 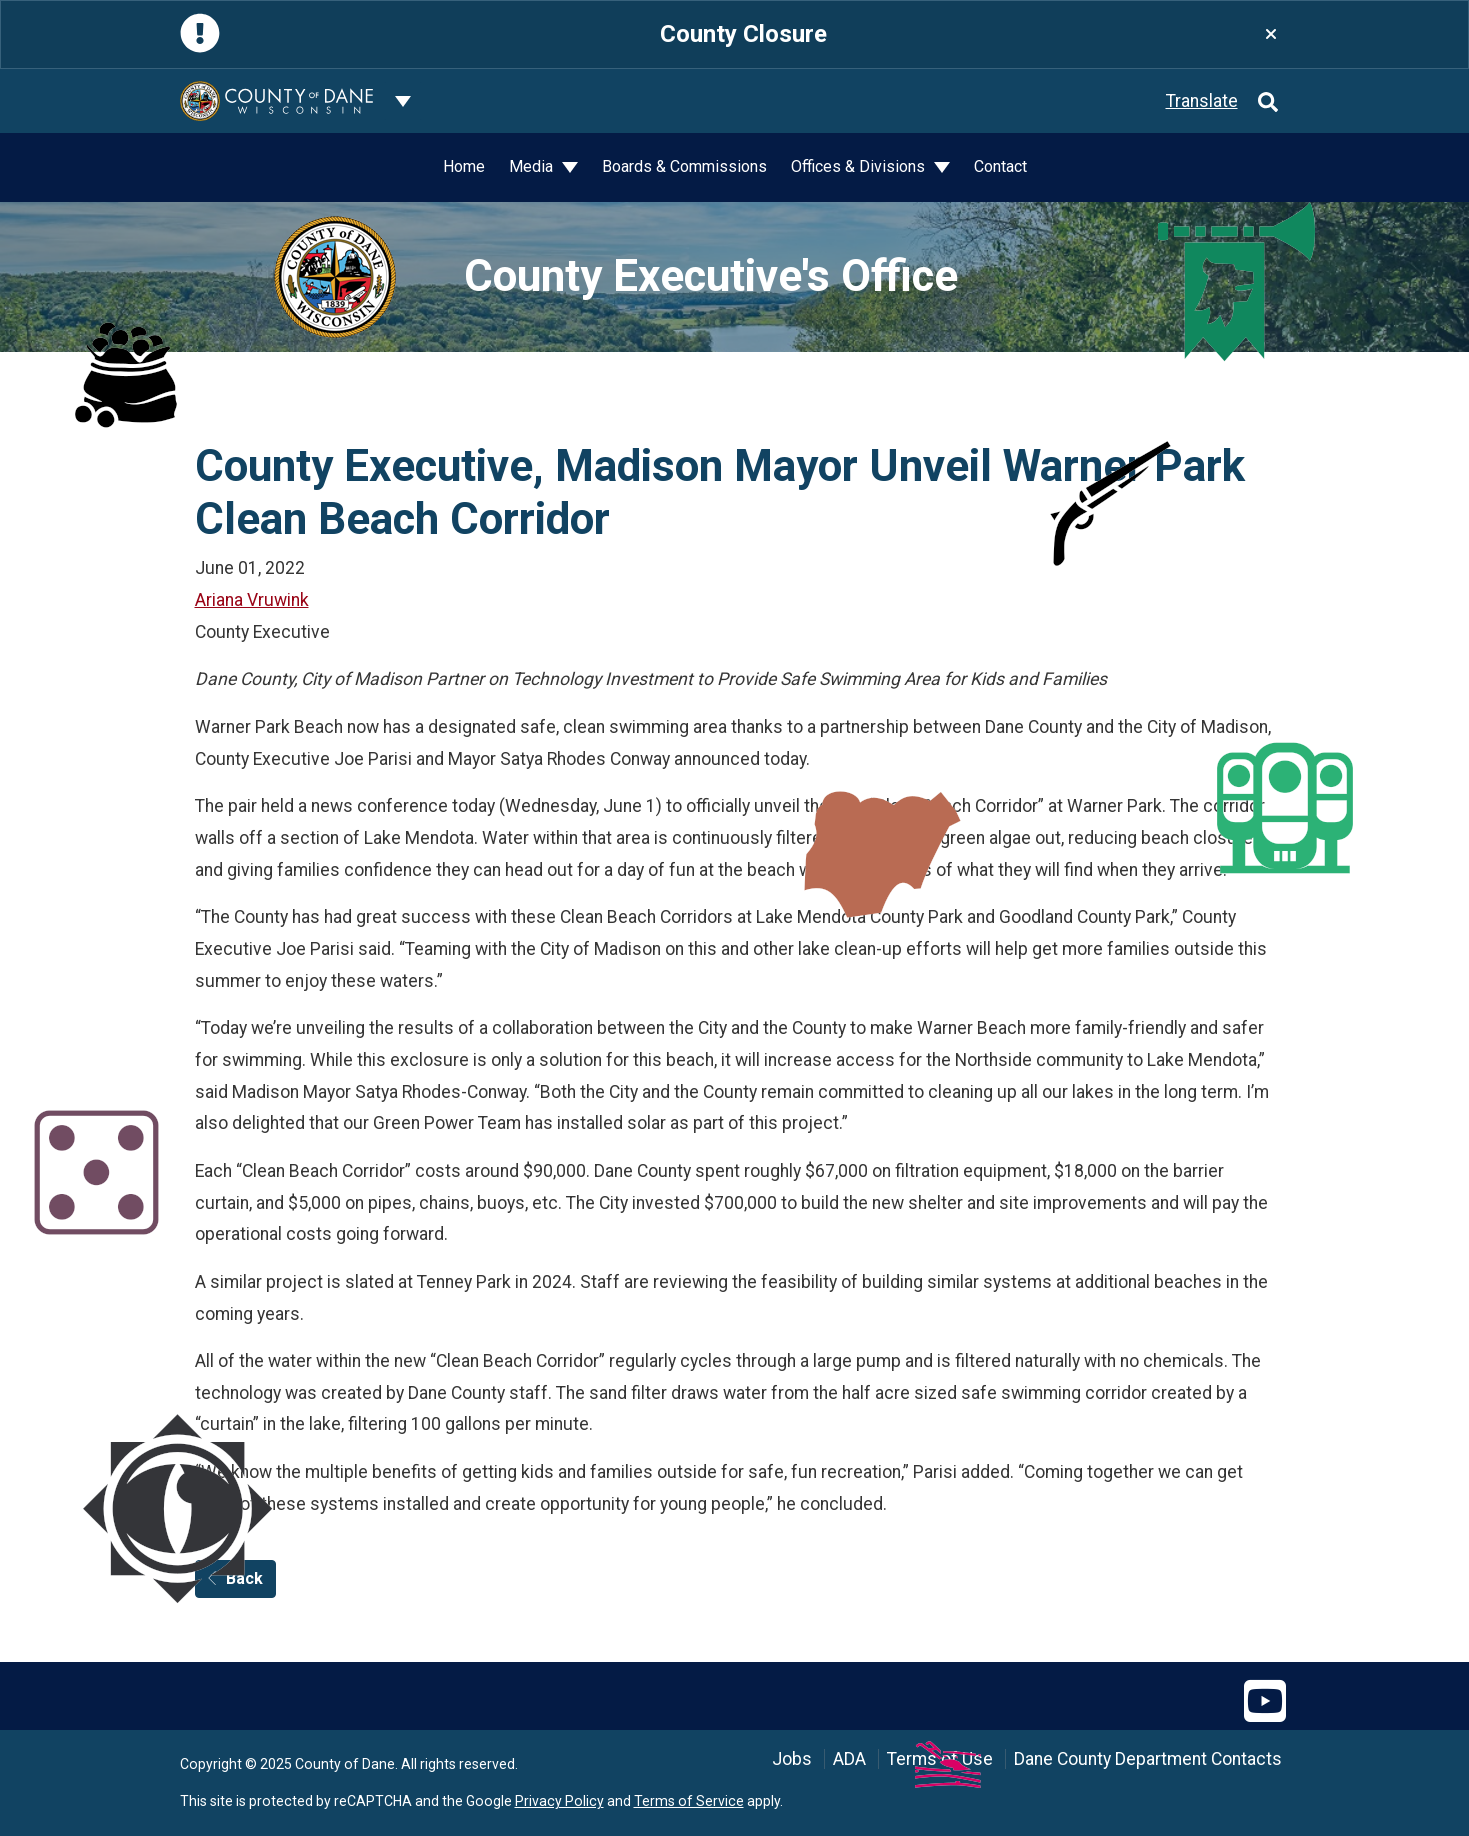 What do you see at coordinates (1110, 503) in the screenshot?
I see `select sawed-off shotgun weapon` at bounding box center [1110, 503].